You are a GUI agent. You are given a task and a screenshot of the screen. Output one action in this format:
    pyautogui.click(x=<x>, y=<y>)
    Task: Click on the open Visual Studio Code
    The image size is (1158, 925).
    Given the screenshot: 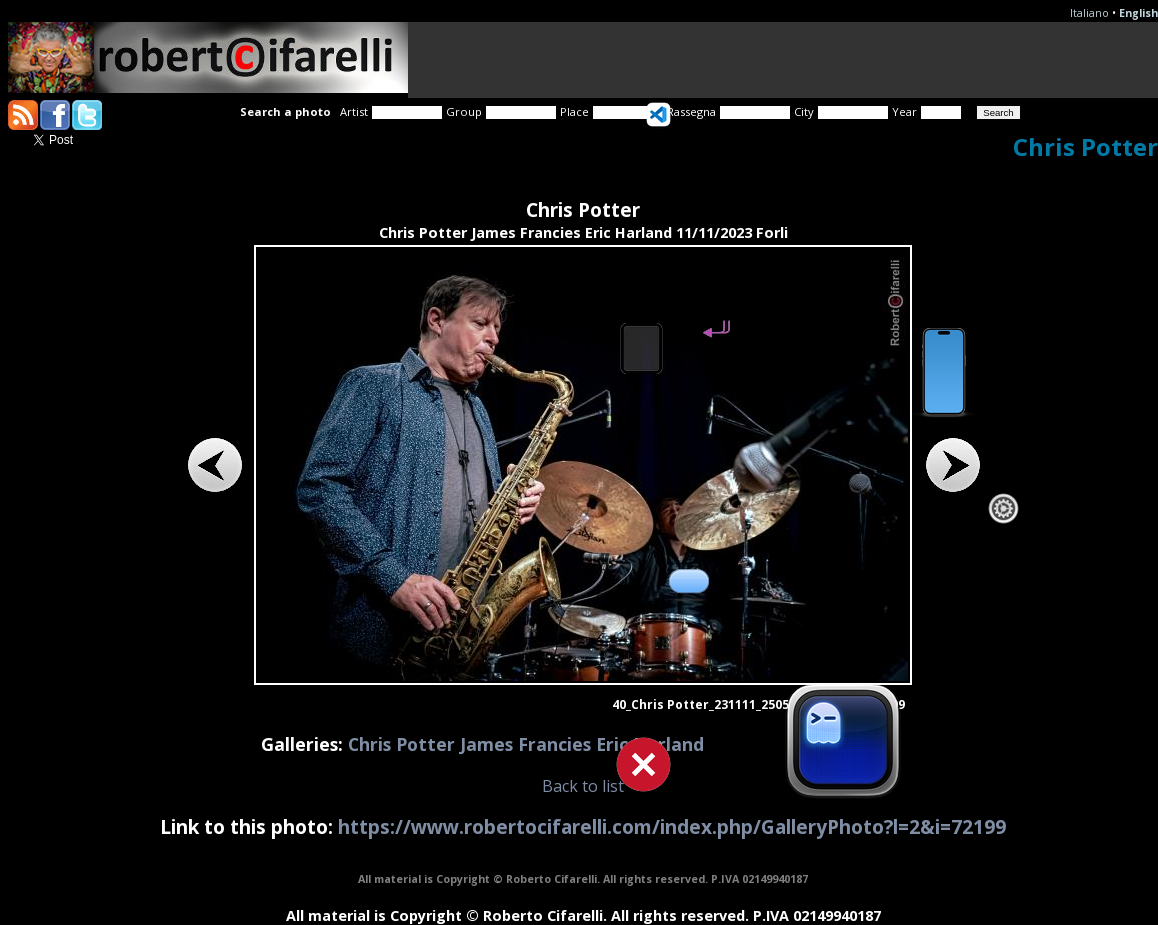 What is the action you would take?
    pyautogui.click(x=658, y=114)
    